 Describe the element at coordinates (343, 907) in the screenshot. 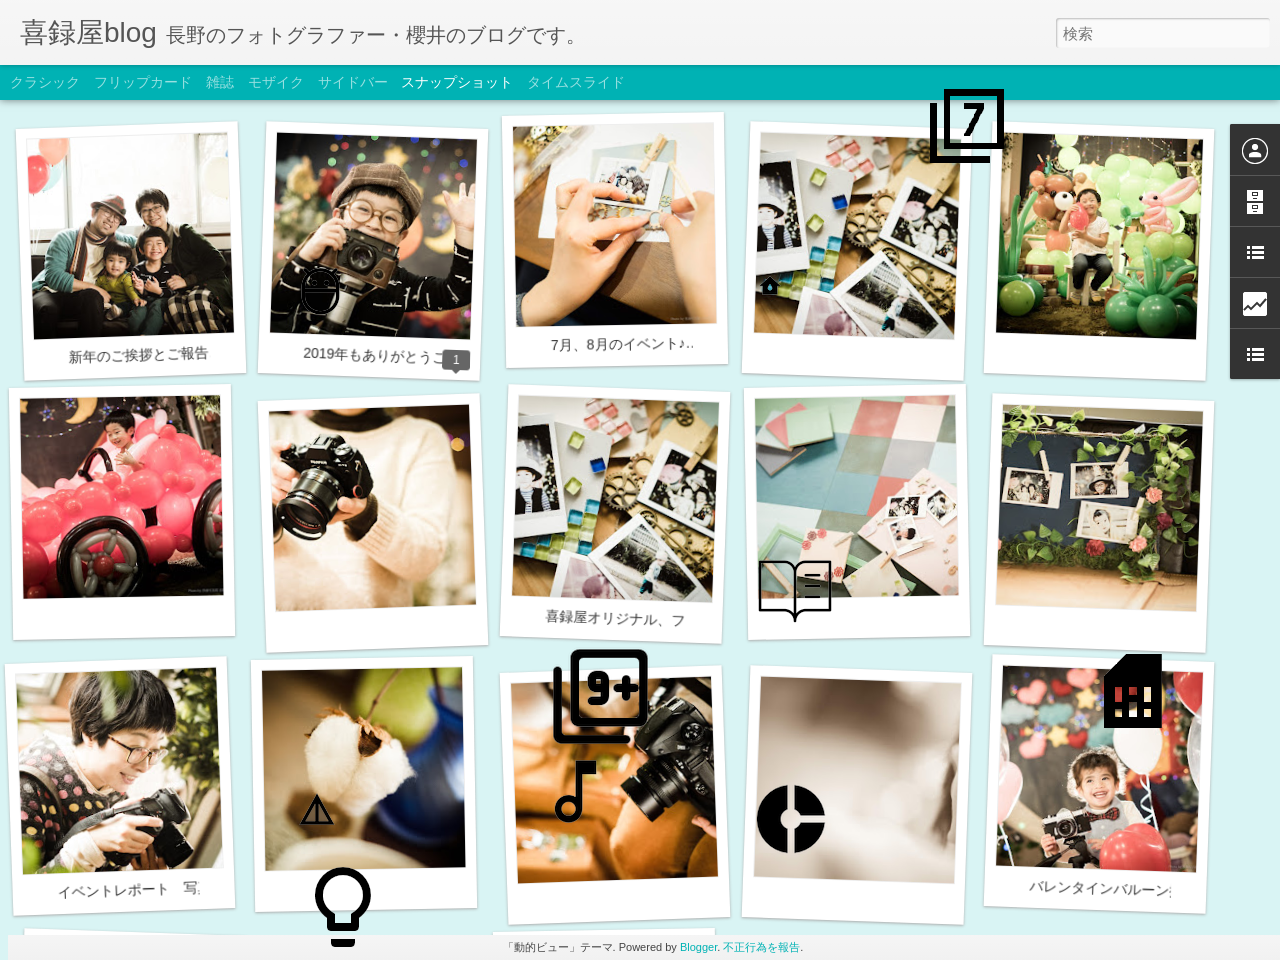

I see `view tips or suggestions` at that location.